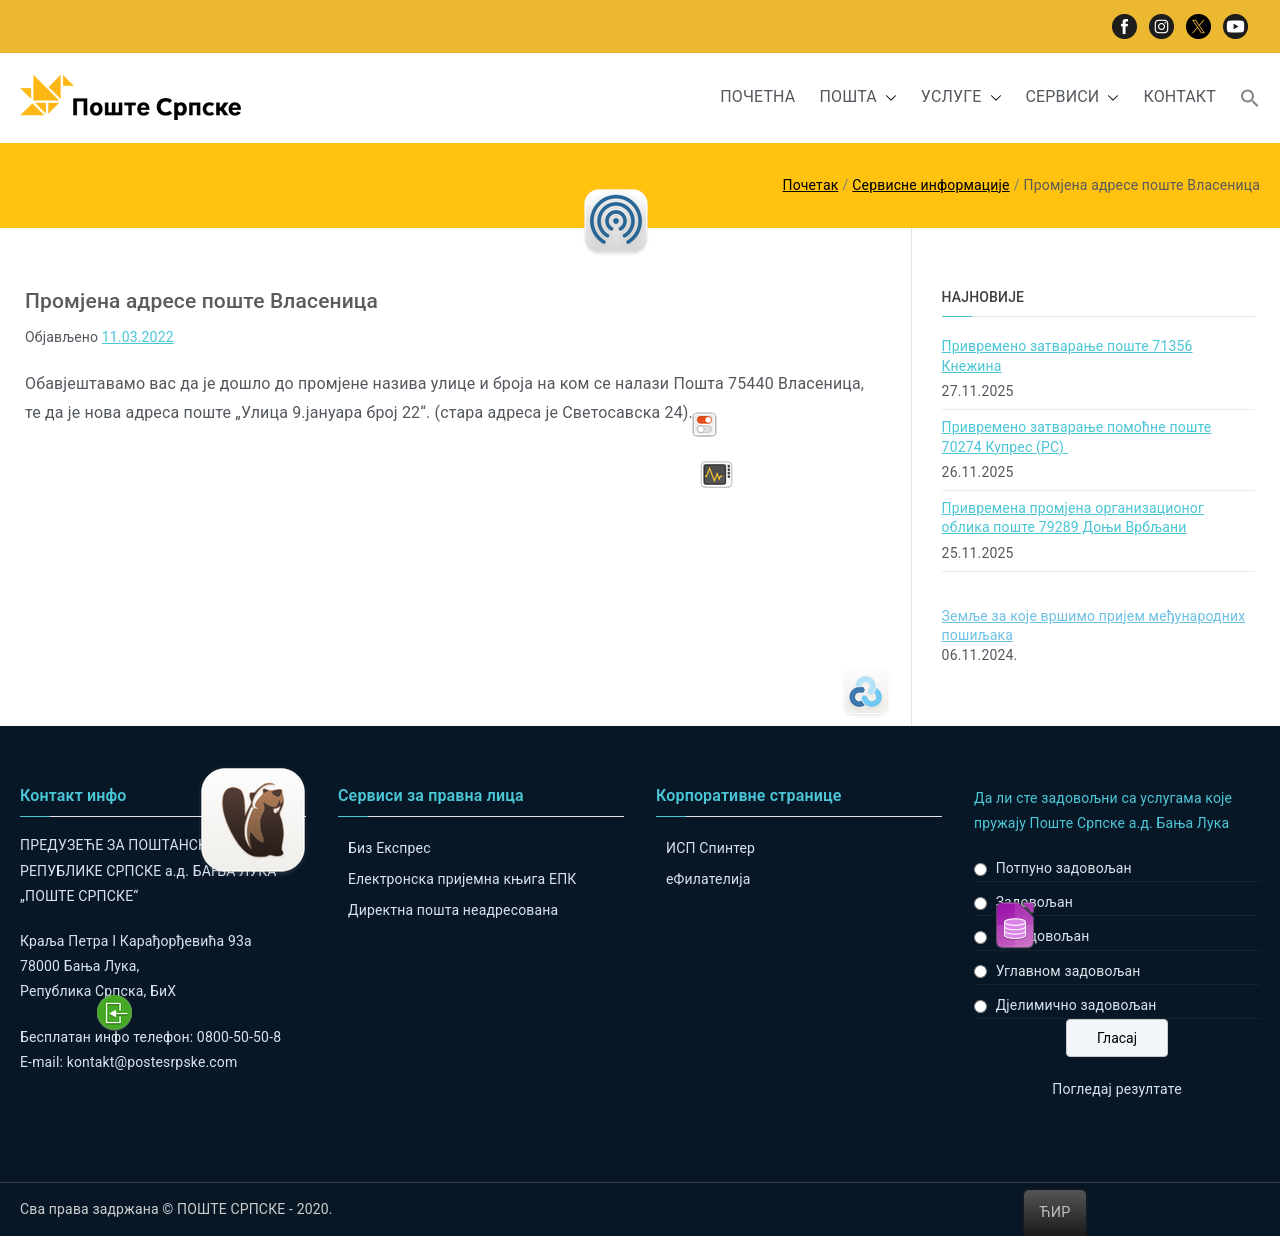 This screenshot has height=1236, width=1280. I want to click on open DBeaver database management application, so click(253, 820).